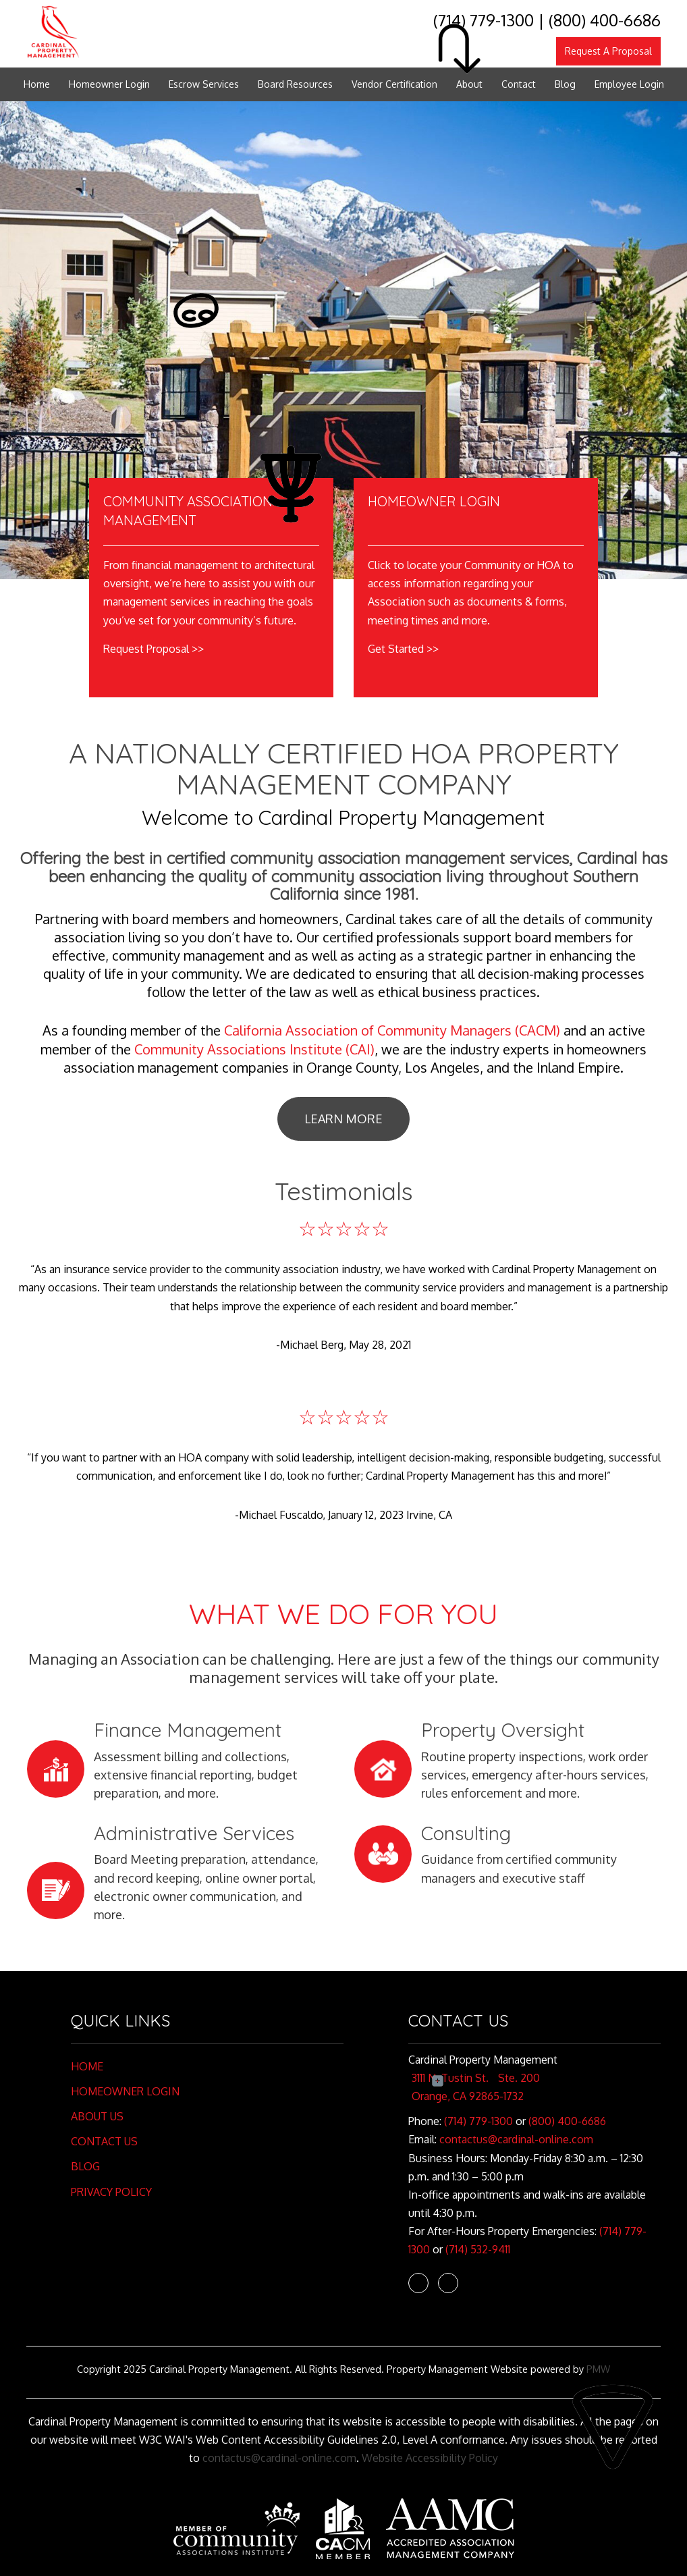 This screenshot has width=687, height=2576. Describe the element at coordinates (291, 484) in the screenshot. I see `access disc golf course information` at that location.